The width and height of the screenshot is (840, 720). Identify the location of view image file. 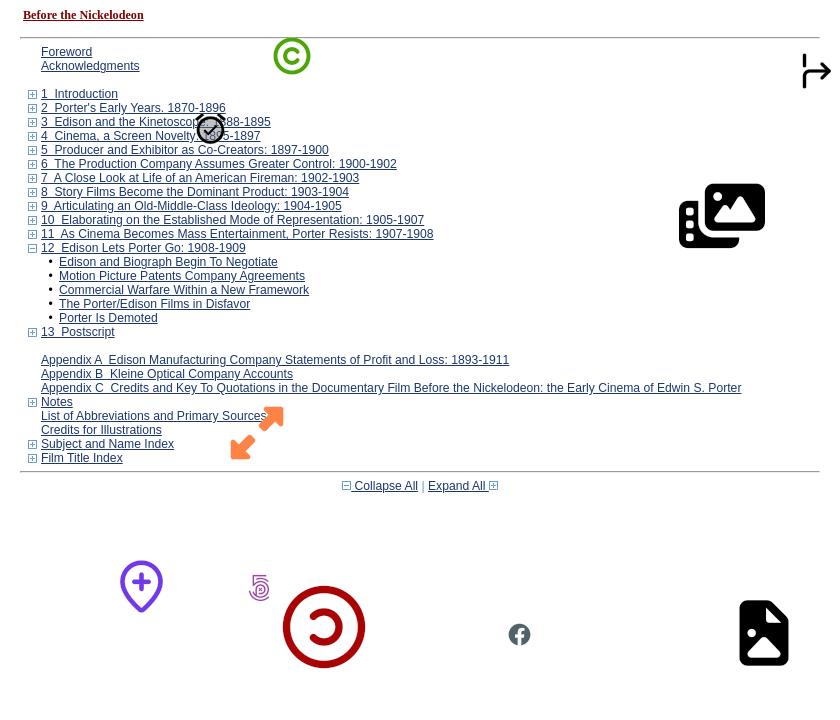
(764, 633).